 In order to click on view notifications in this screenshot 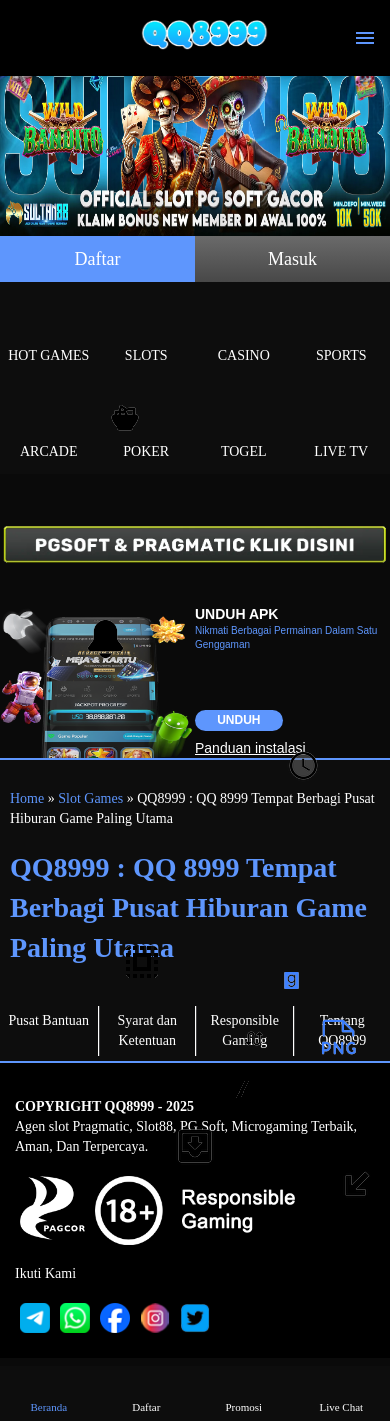, I will do `click(105, 639)`.